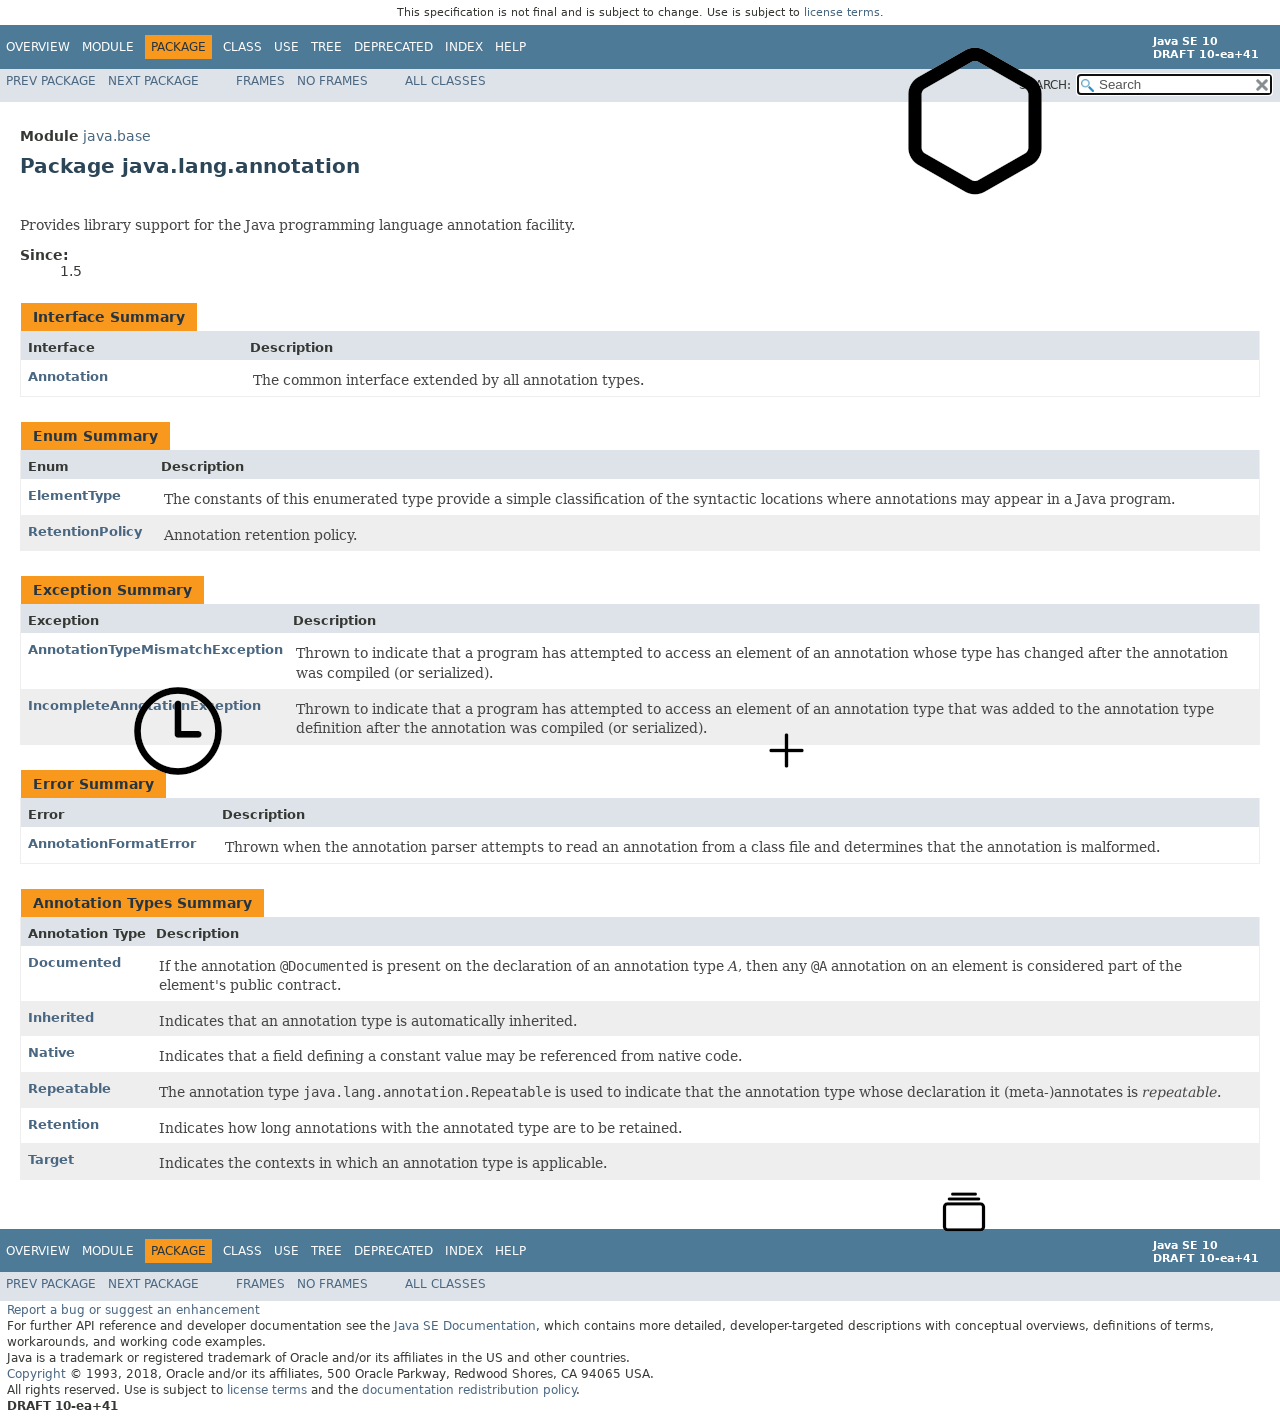 The width and height of the screenshot is (1280, 1426). What do you see at coordinates (975, 121) in the screenshot?
I see `indicates a modular or honeycomb-style layout option` at bounding box center [975, 121].